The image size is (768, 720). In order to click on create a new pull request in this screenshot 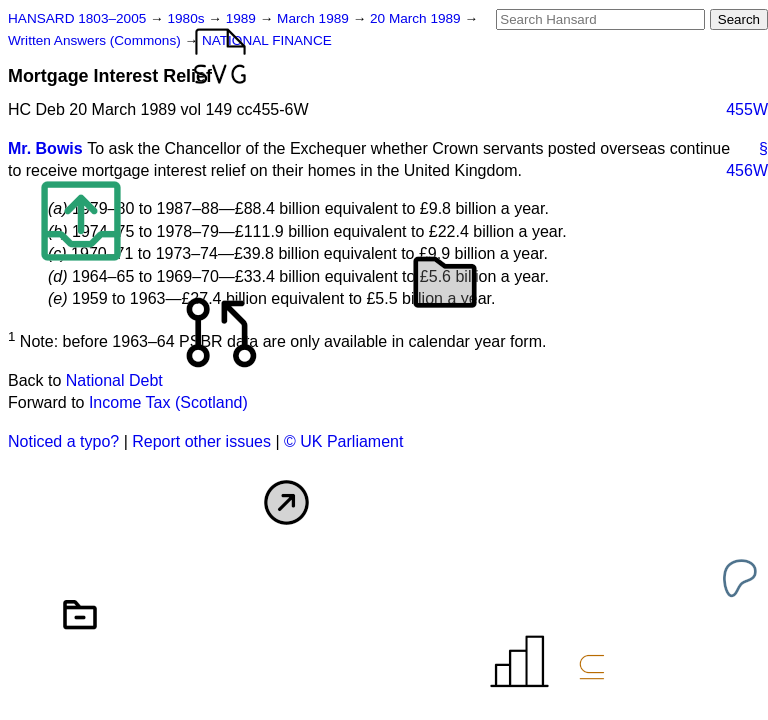, I will do `click(218, 332)`.